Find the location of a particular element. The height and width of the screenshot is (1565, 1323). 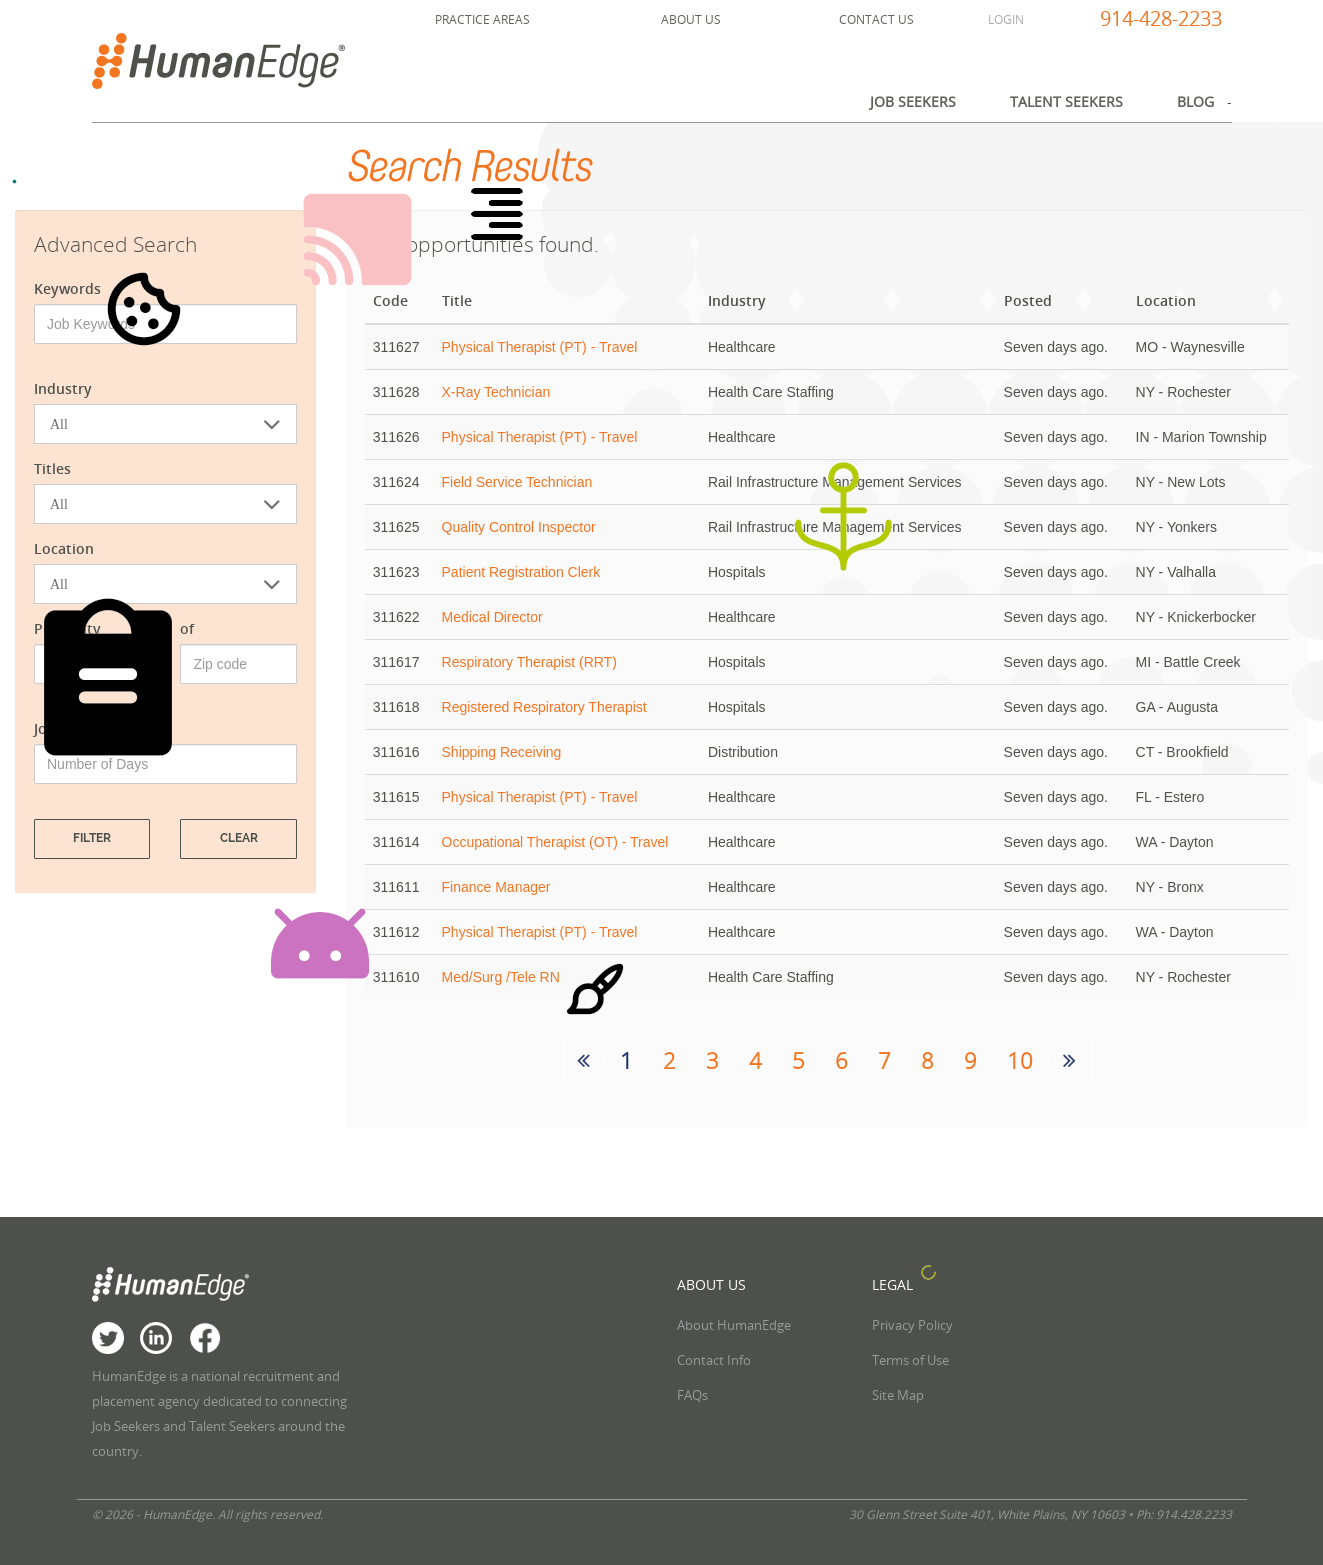

view clipboard contents is located at coordinates (108, 680).